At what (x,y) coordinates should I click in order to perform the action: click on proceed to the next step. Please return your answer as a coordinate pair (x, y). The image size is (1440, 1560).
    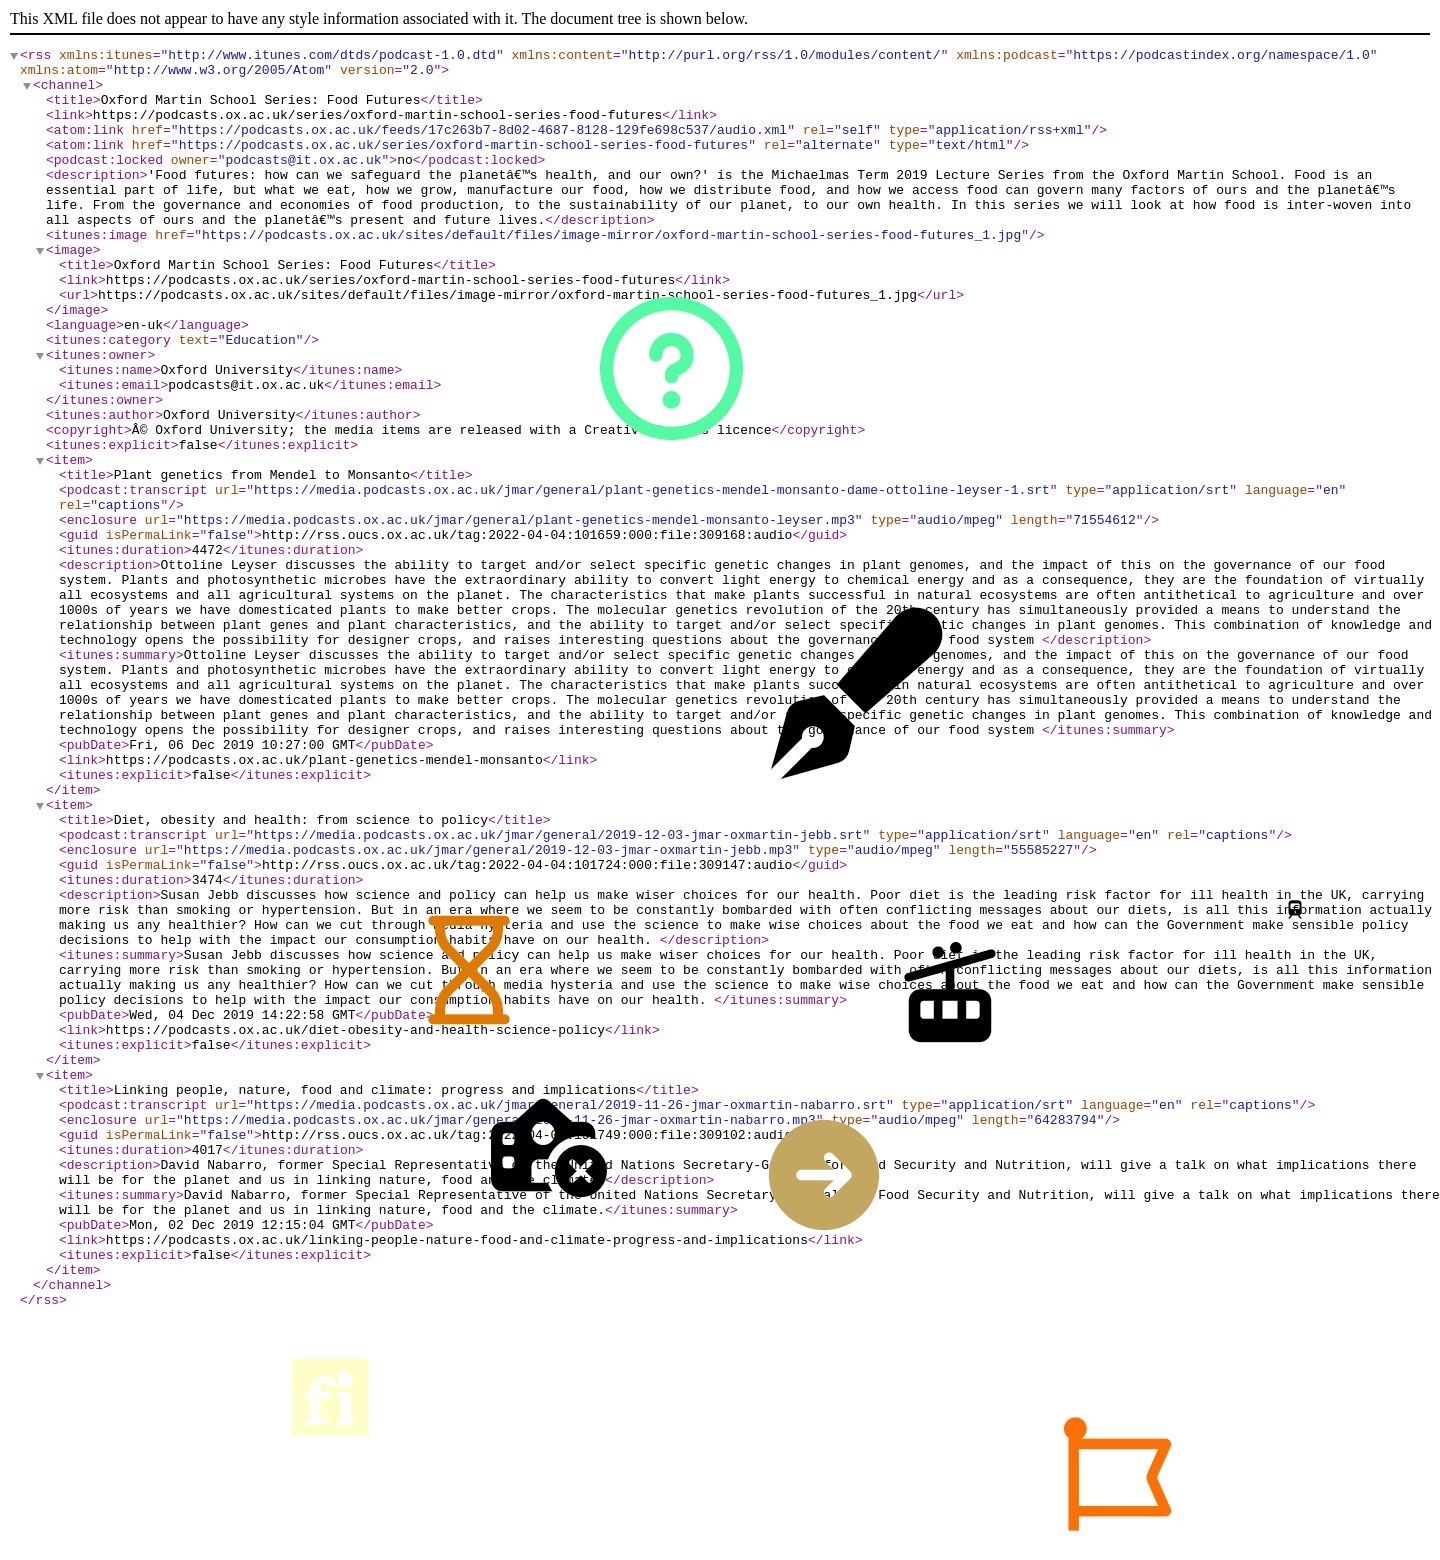
    Looking at the image, I should click on (824, 1175).